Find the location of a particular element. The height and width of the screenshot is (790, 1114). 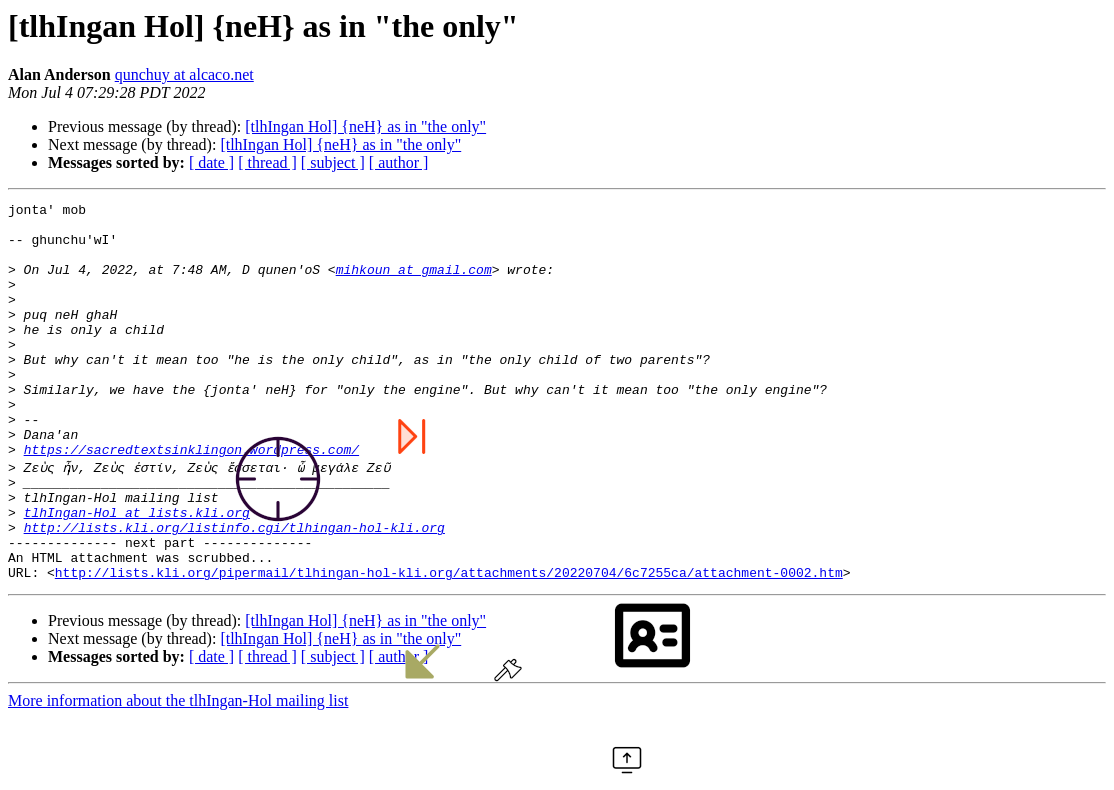

skip to the next item or track is located at coordinates (412, 436).